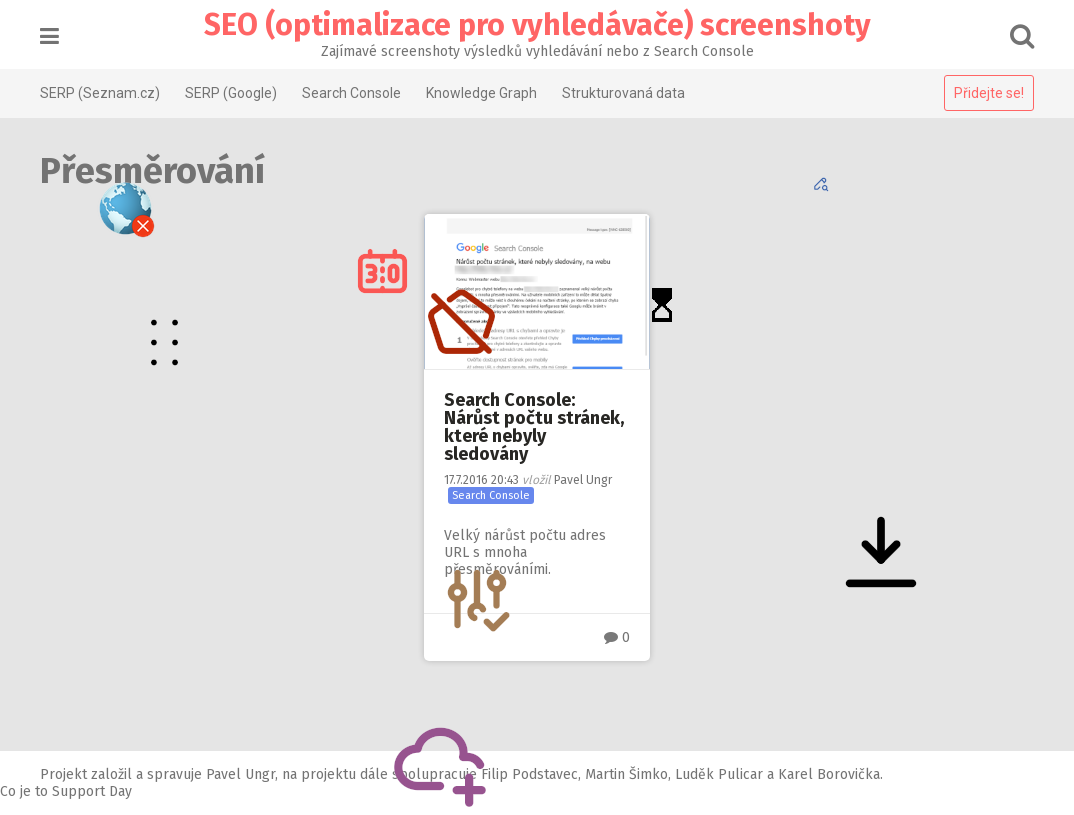 This screenshot has width=1074, height=815. Describe the element at coordinates (662, 305) in the screenshot. I see `indicates time remaining or process in progress` at that location.